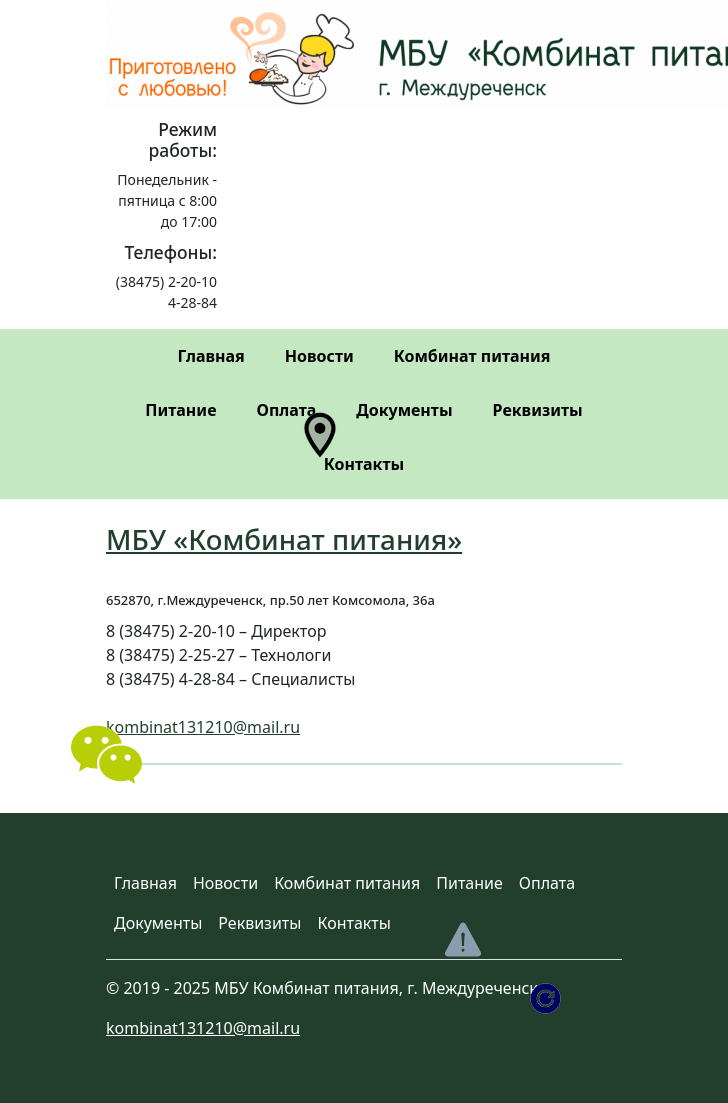 The image size is (728, 1103). Describe the element at coordinates (106, 754) in the screenshot. I see `open WeChat messaging app` at that location.